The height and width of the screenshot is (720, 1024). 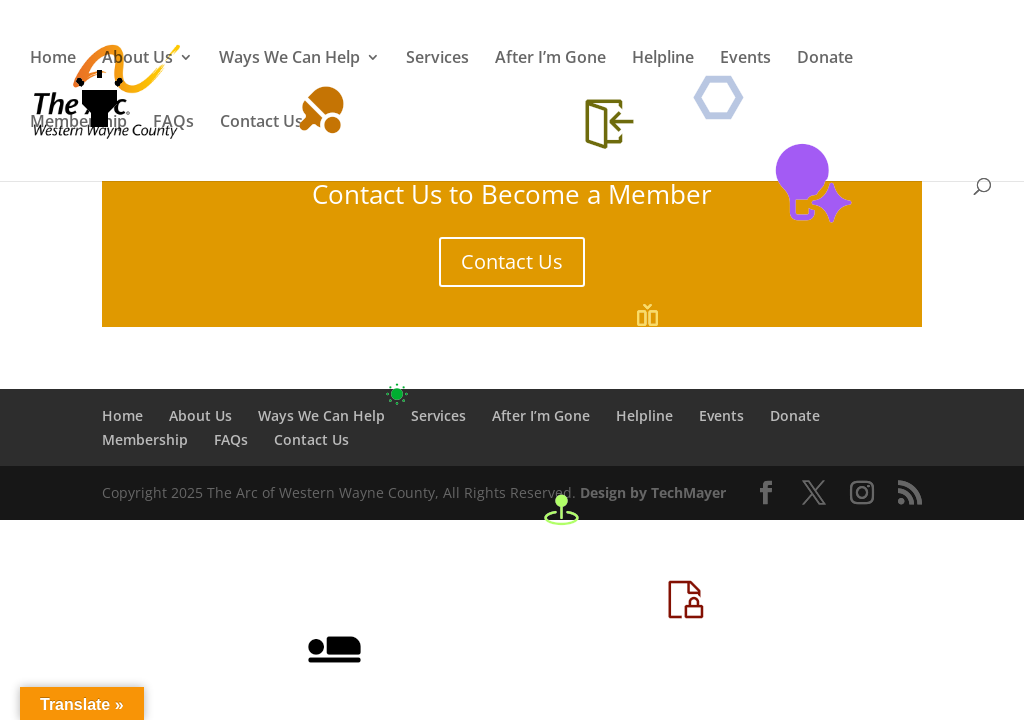 What do you see at coordinates (397, 394) in the screenshot?
I see `adjust screen brightness to low` at bounding box center [397, 394].